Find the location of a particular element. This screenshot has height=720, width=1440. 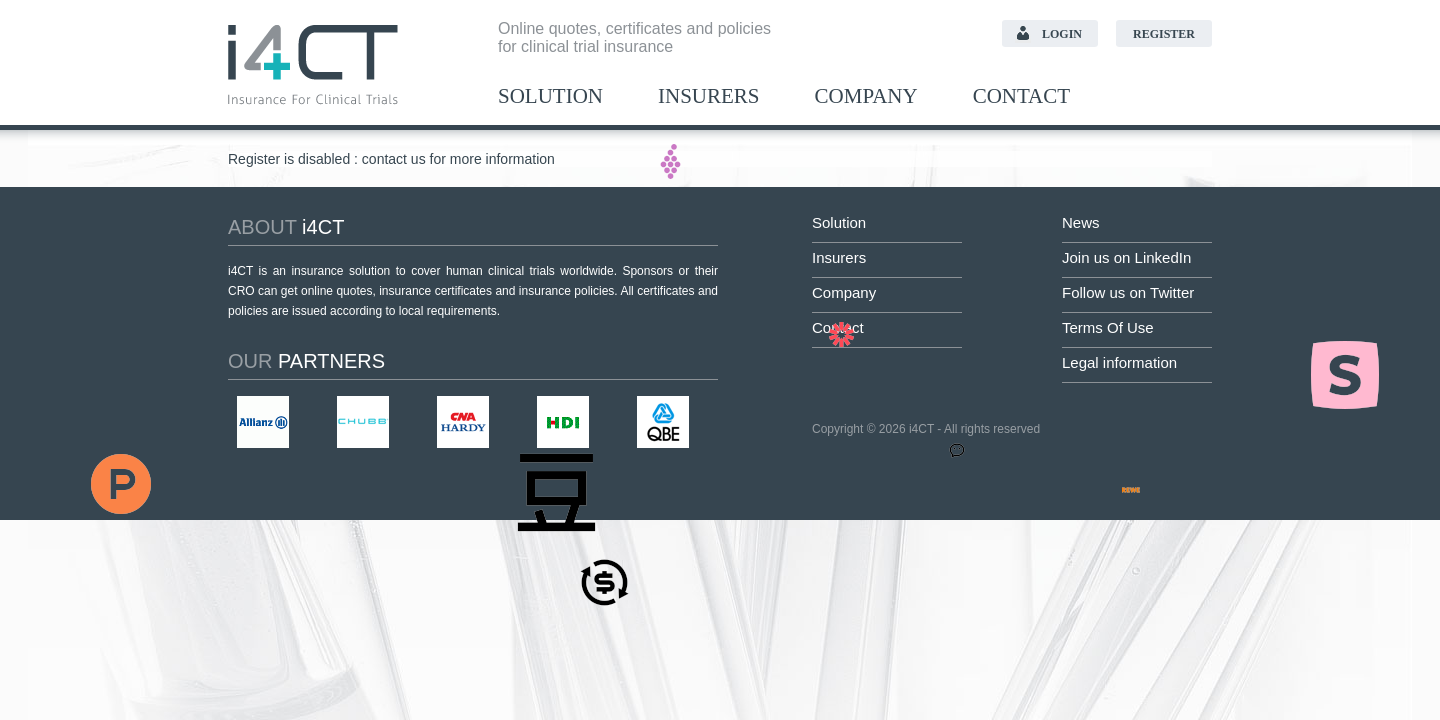

visit Product Hunt website is located at coordinates (121, 484).